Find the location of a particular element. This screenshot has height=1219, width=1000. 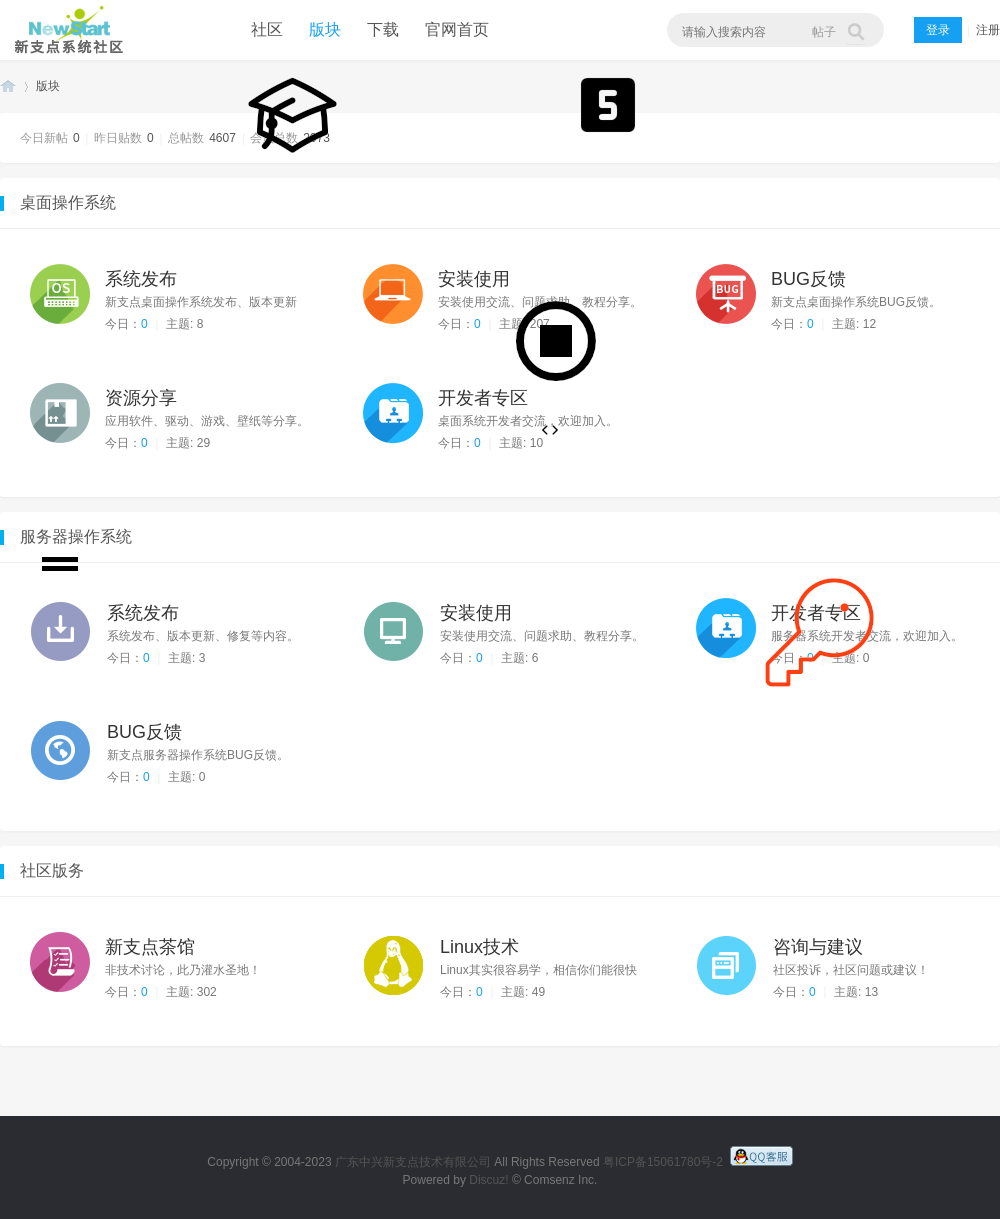

access security or password settings is located at coordinates (817, 634).